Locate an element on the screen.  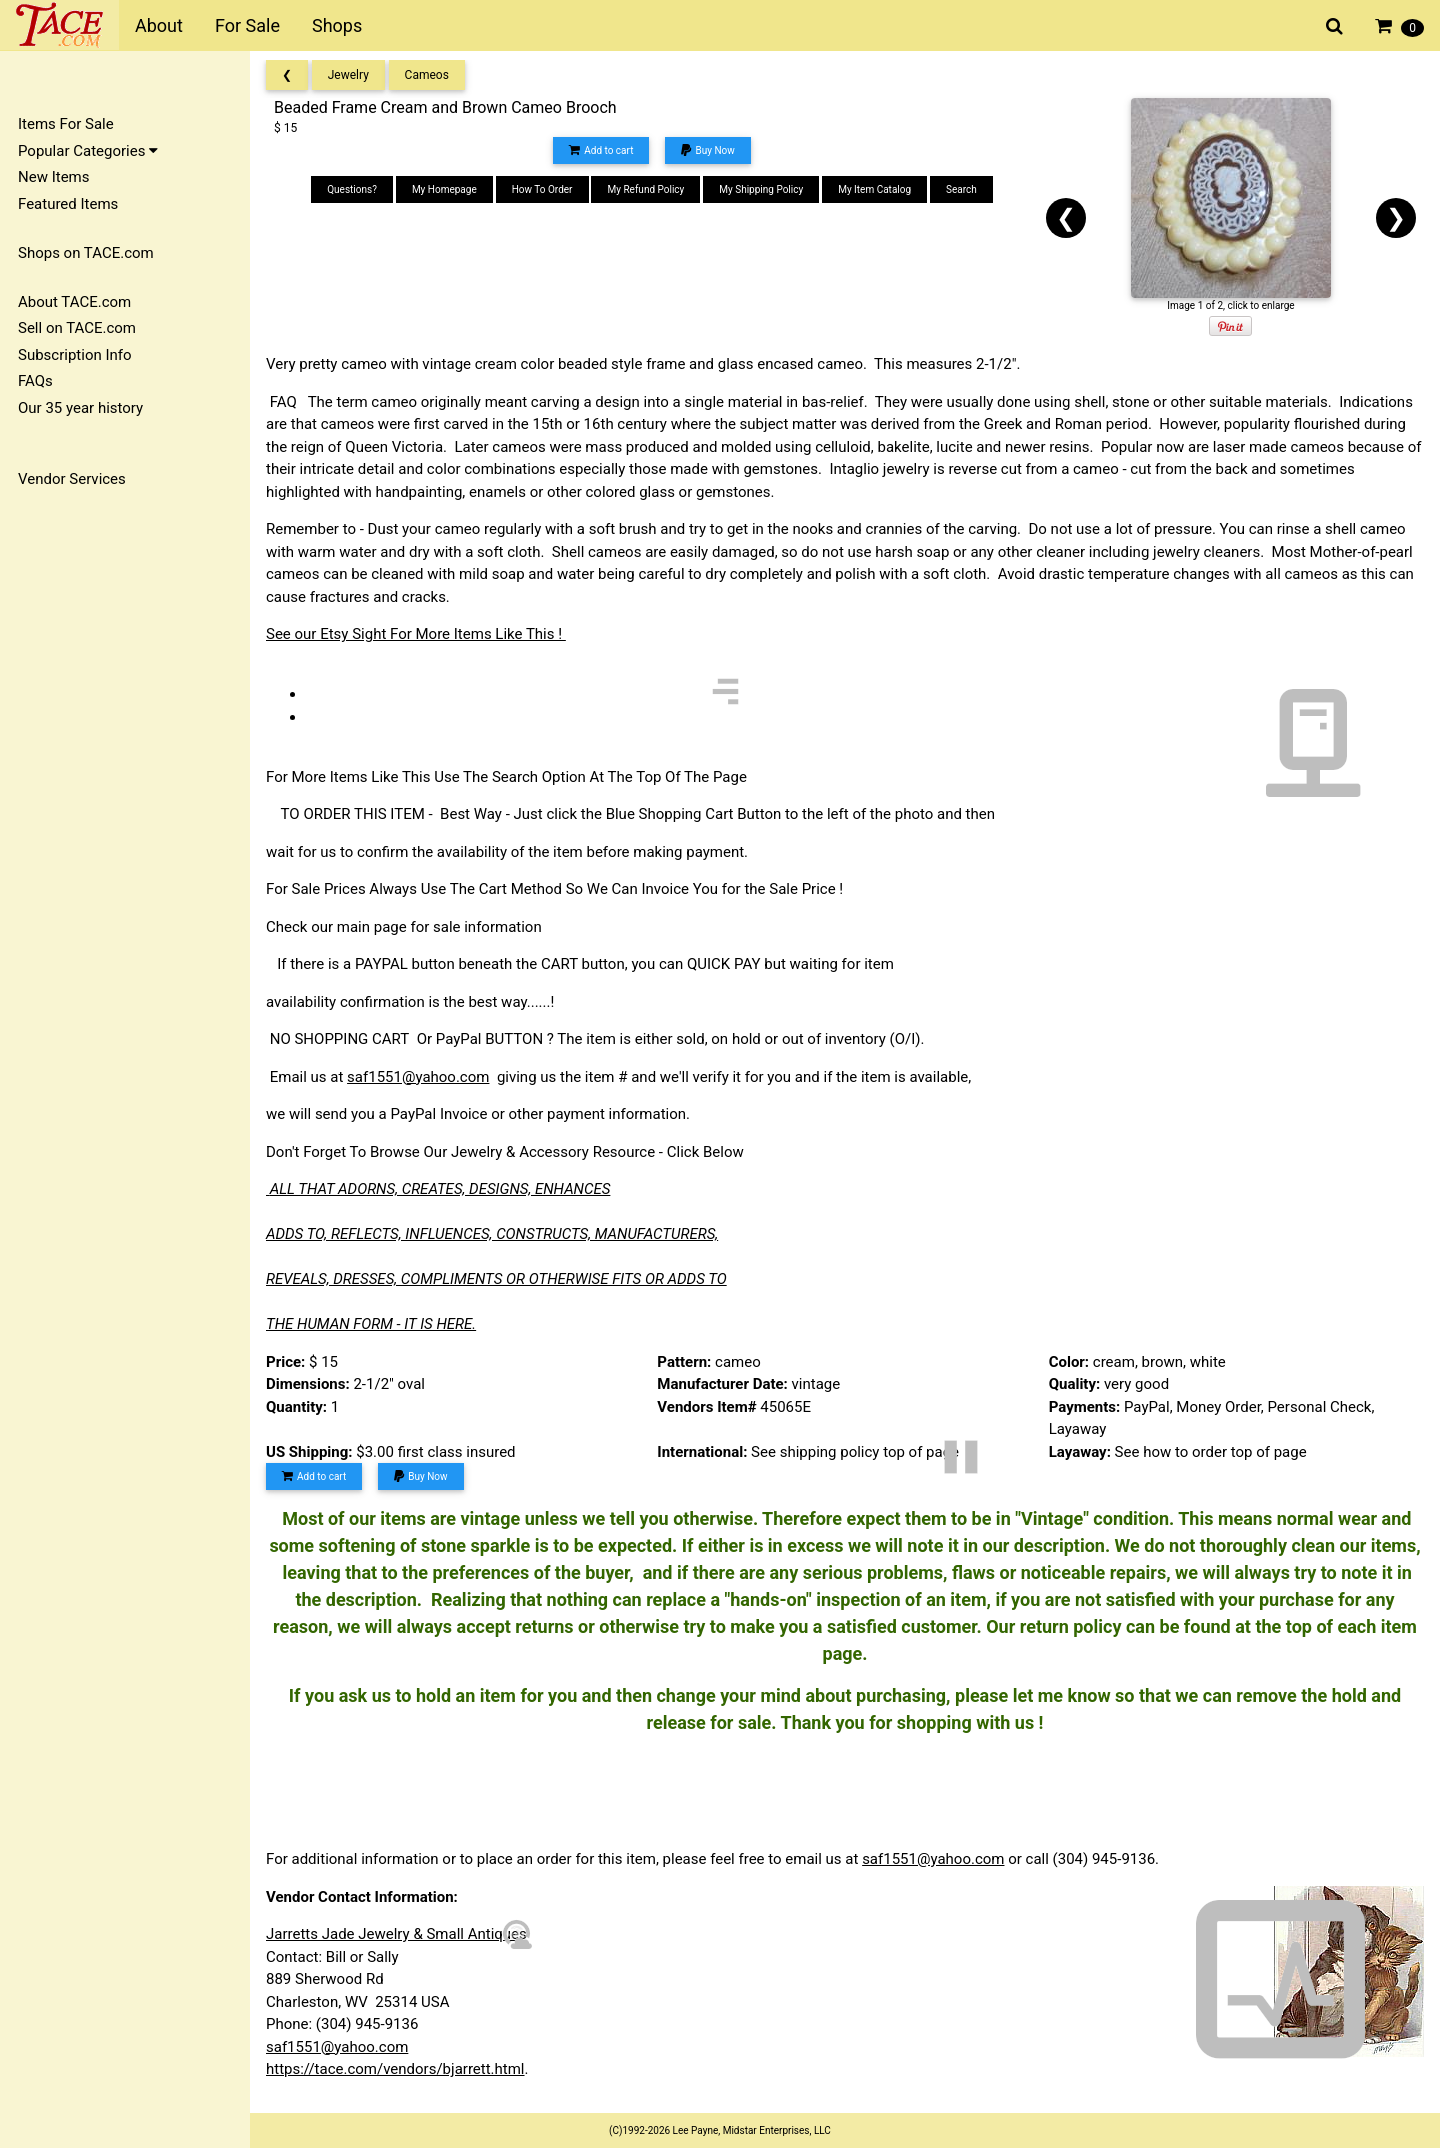
access network server settings is located at coordinates (1320, 743).